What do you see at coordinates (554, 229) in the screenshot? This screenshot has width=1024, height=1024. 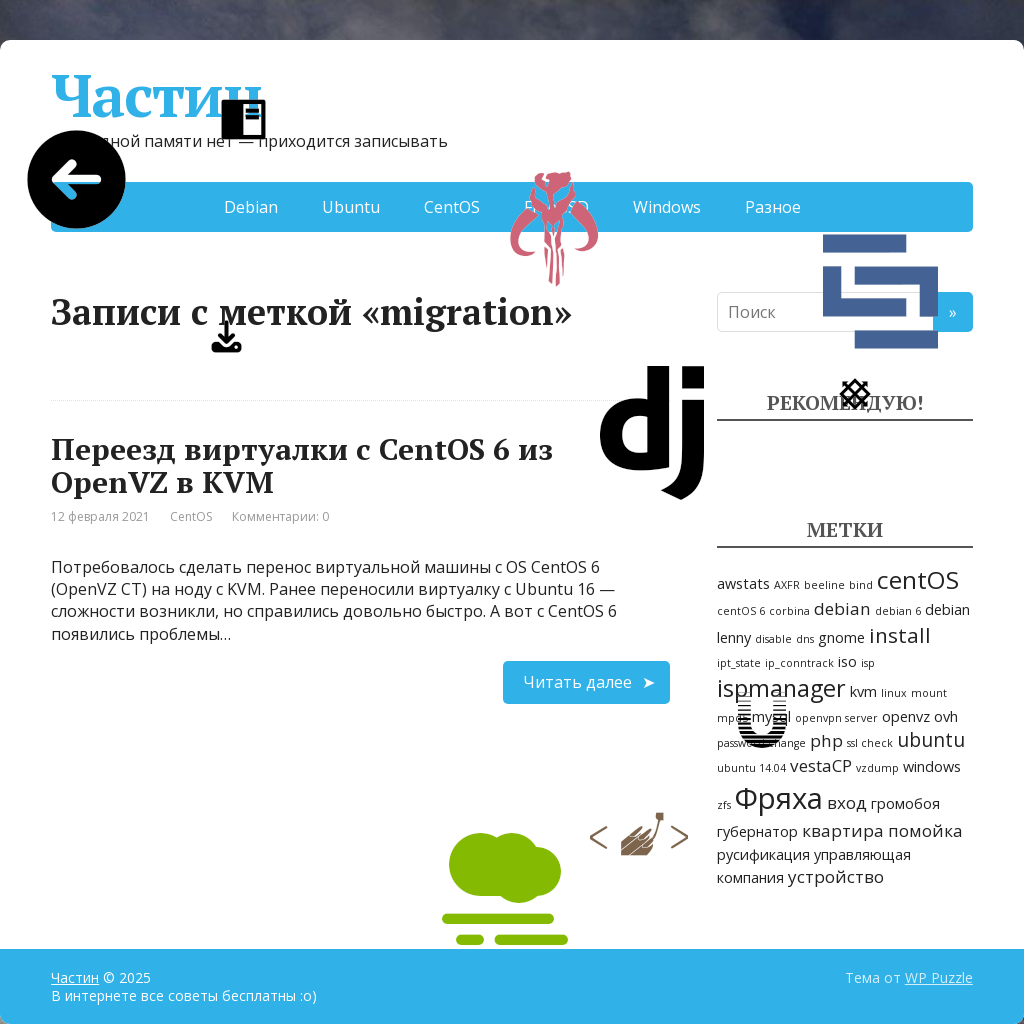 I see `the mandalorian logo from star wars` at bounding box center [554, 229].